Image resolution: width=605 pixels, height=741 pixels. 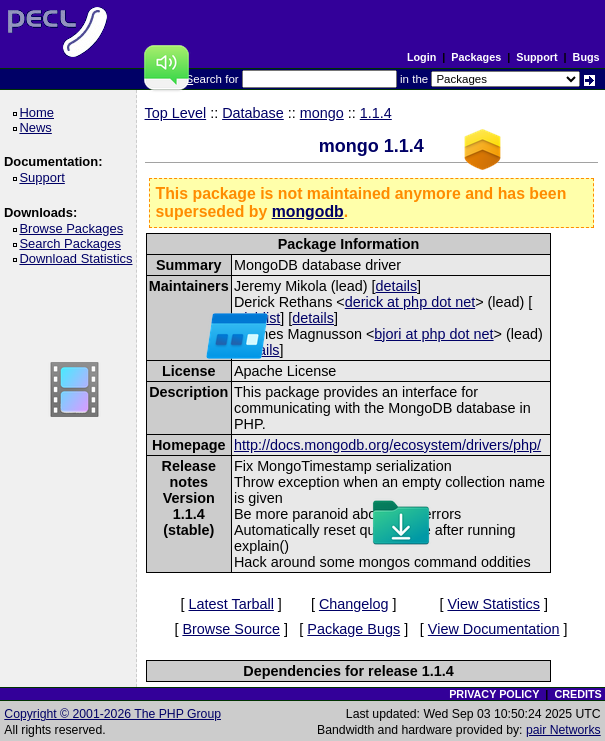 I want to click on open video player or media library, so click(x=74, y=389).